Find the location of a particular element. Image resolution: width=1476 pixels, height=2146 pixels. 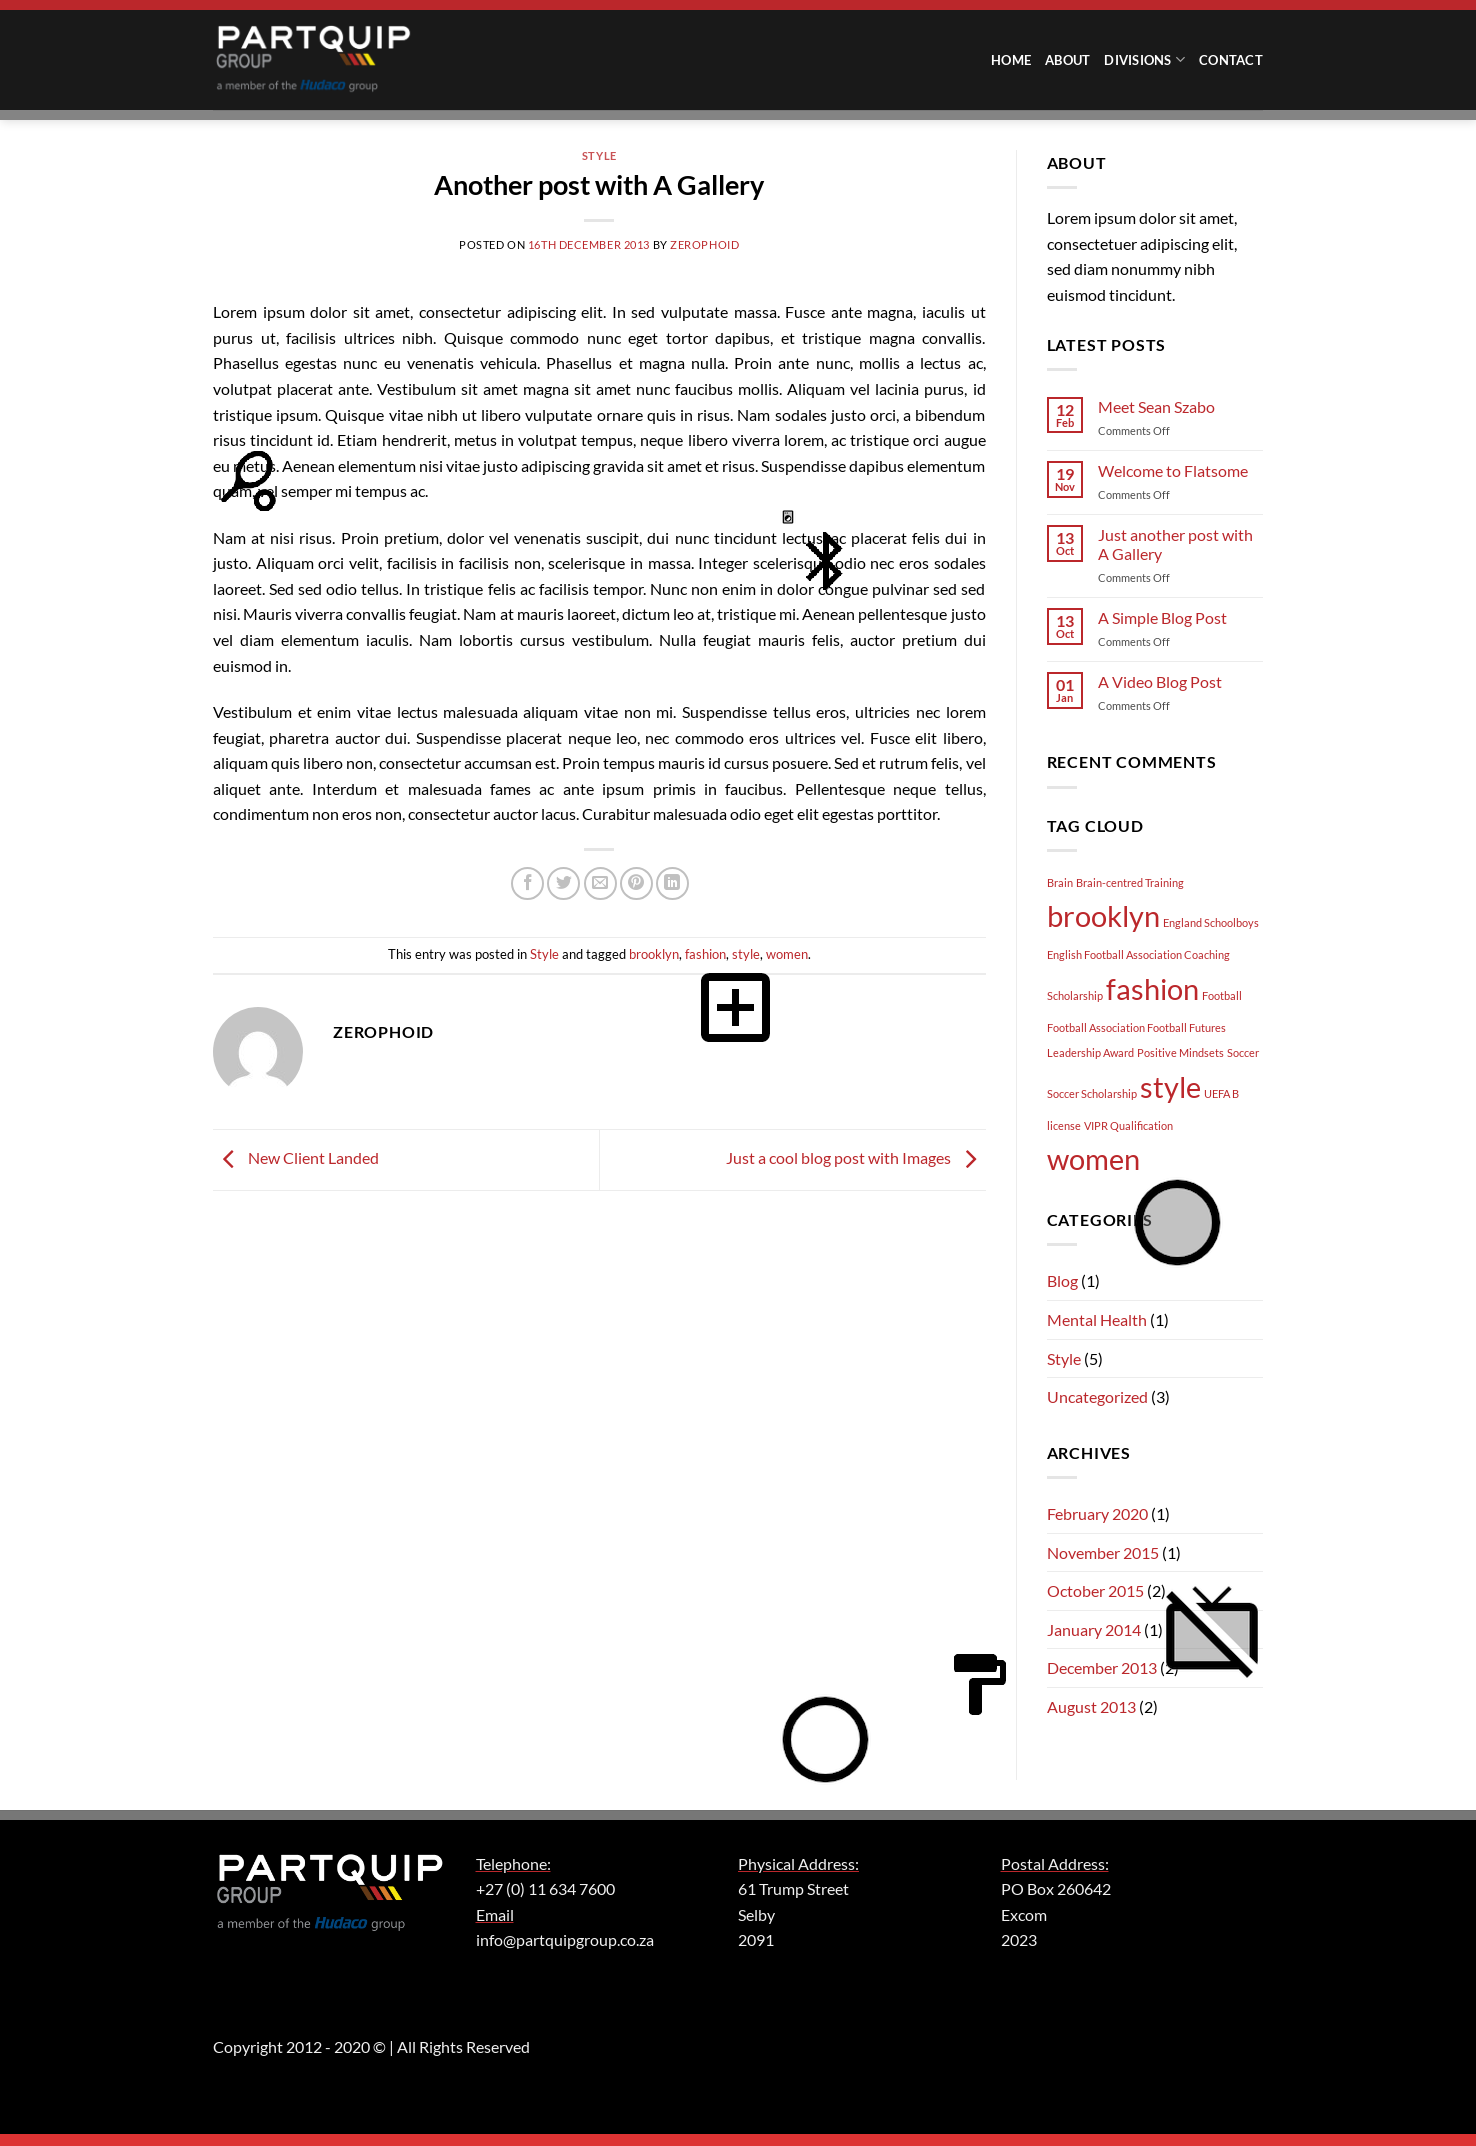

camera lens or photography mode is located at coordinates (1177, 1222).